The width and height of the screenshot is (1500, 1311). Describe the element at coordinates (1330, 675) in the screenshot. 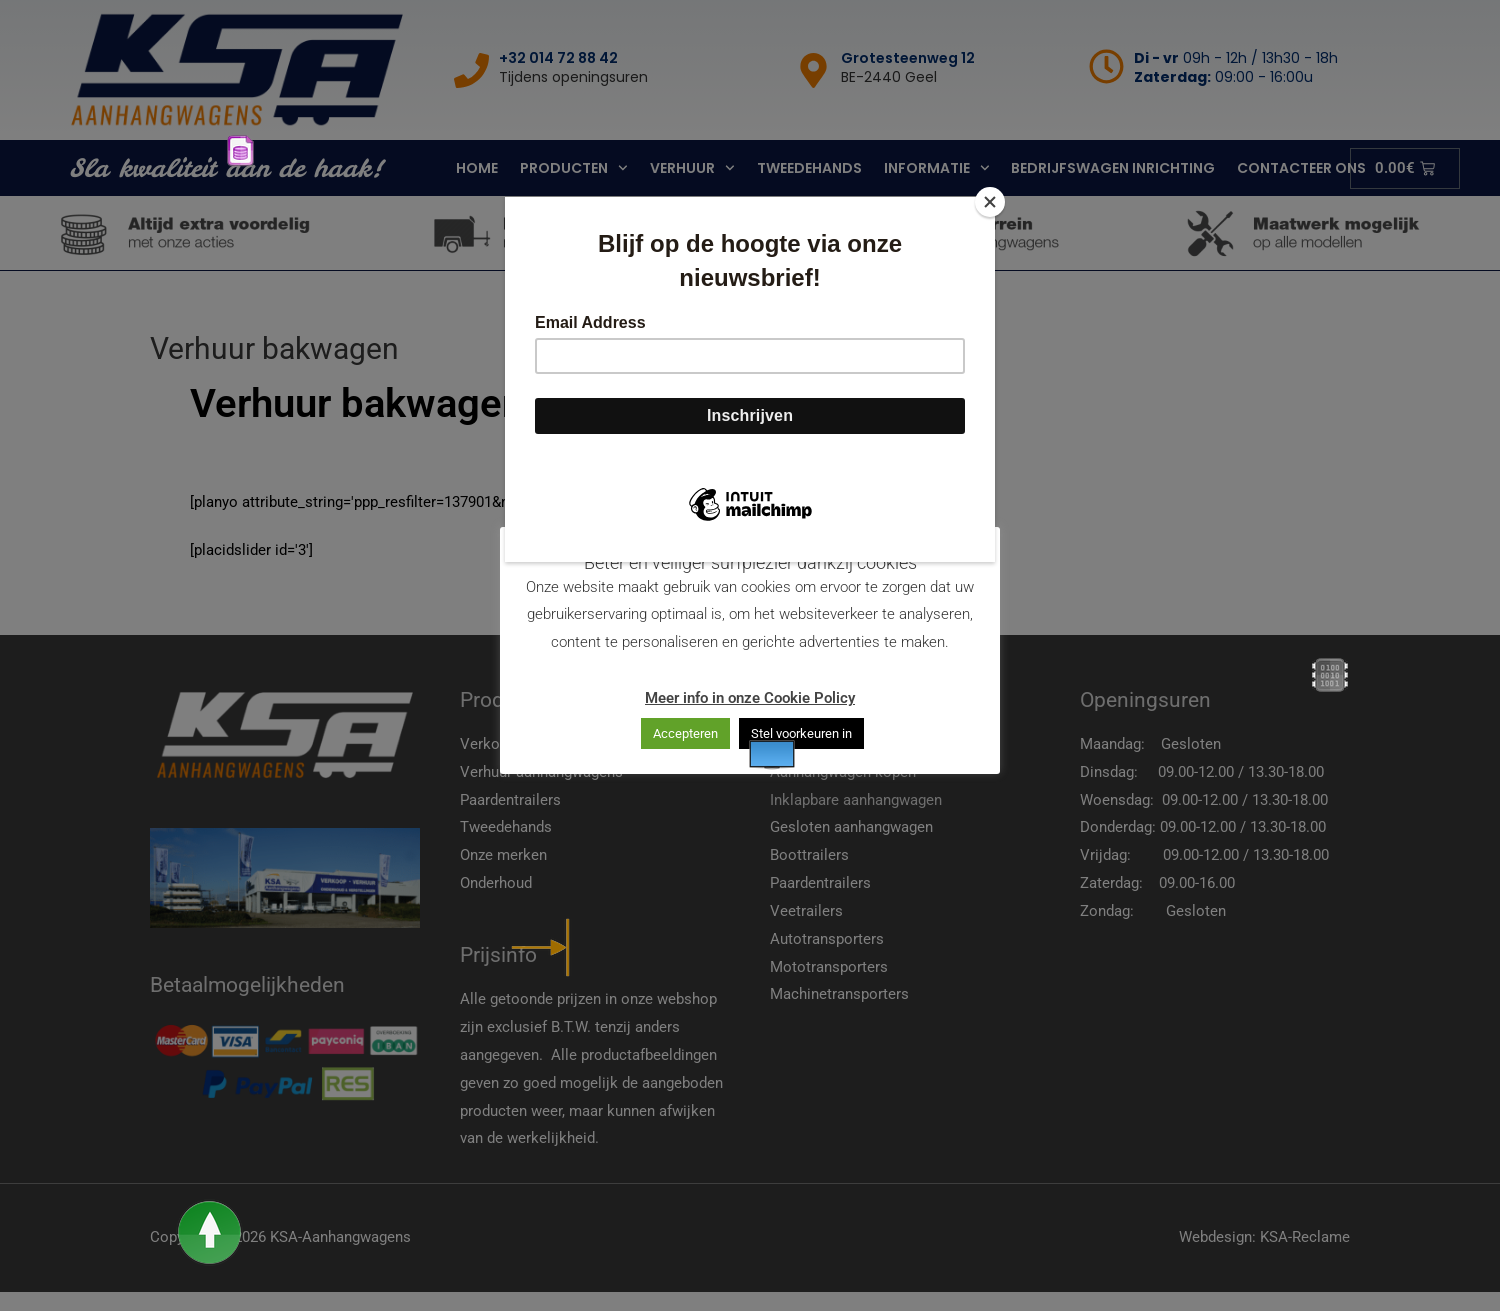

I see `firmware file or binary data` at that location.